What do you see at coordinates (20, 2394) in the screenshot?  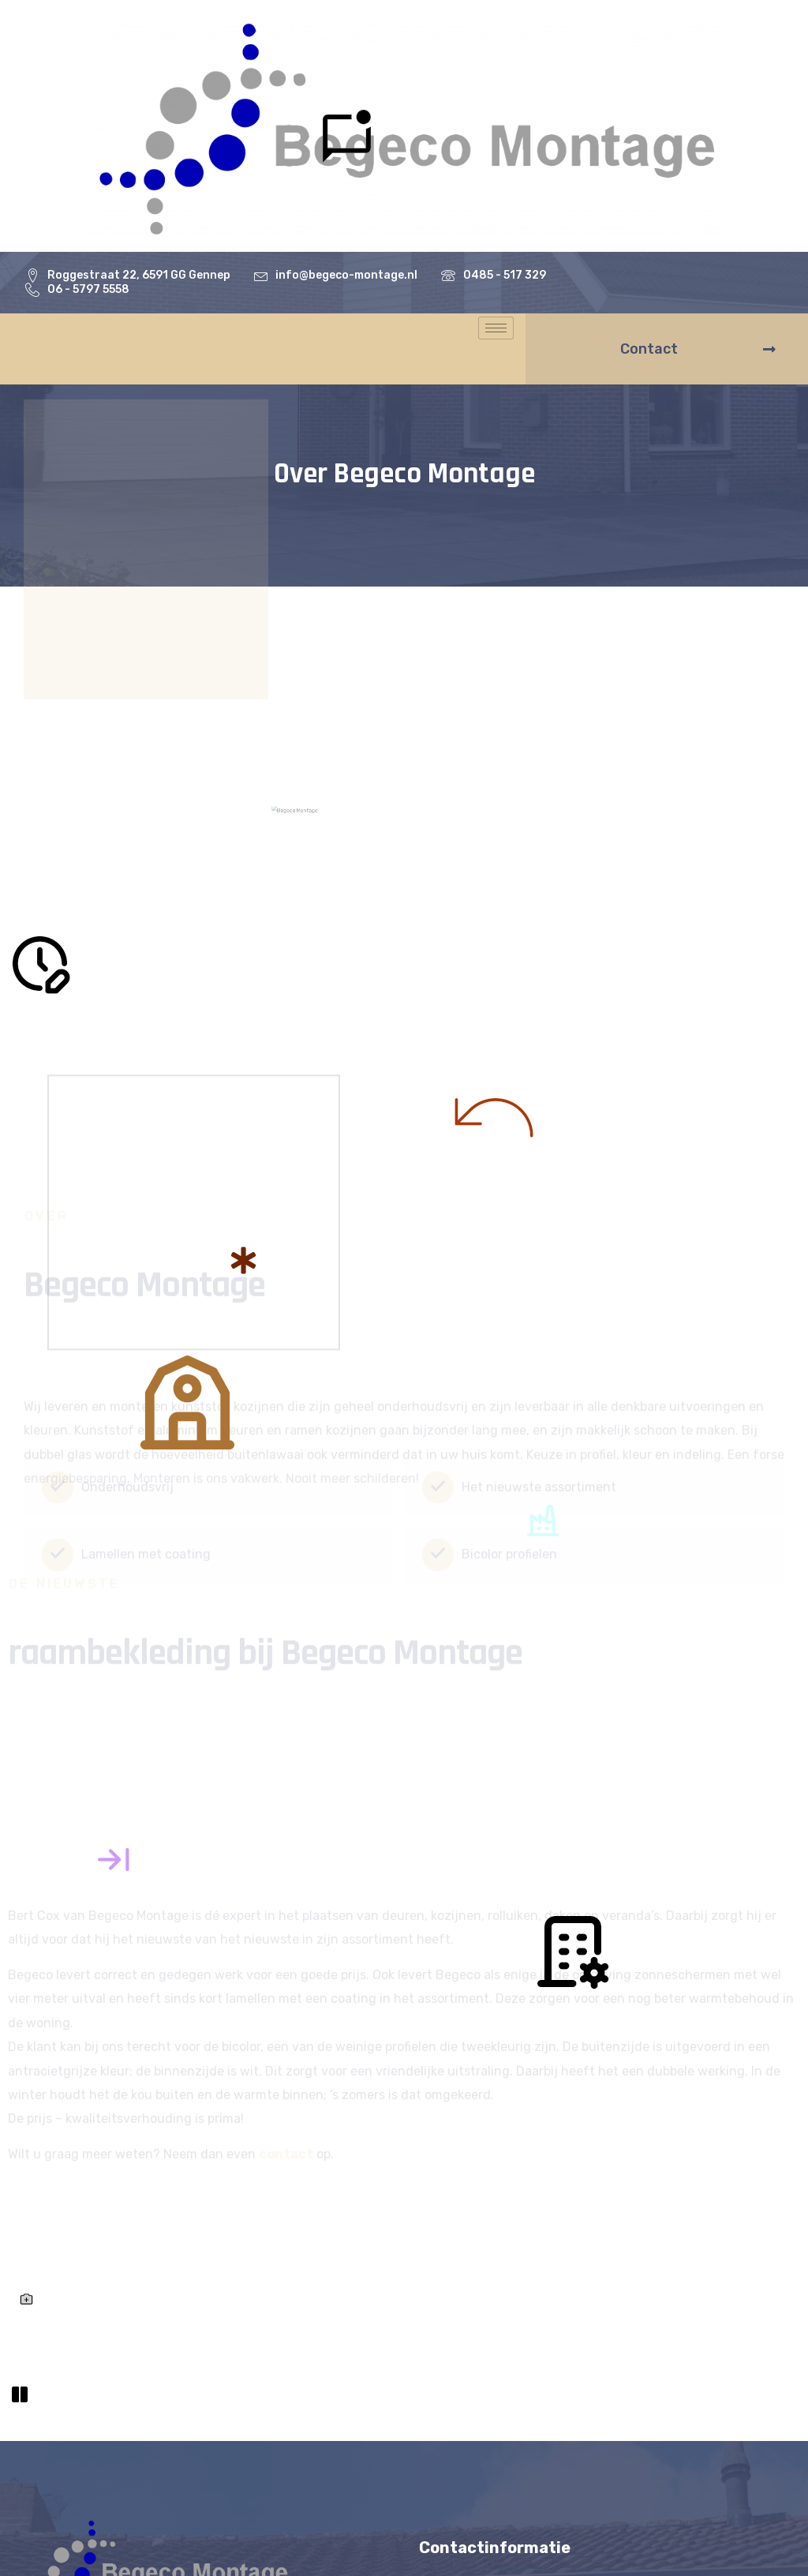 I see `switch to two-column layout` at bounding box center [20, 2394].